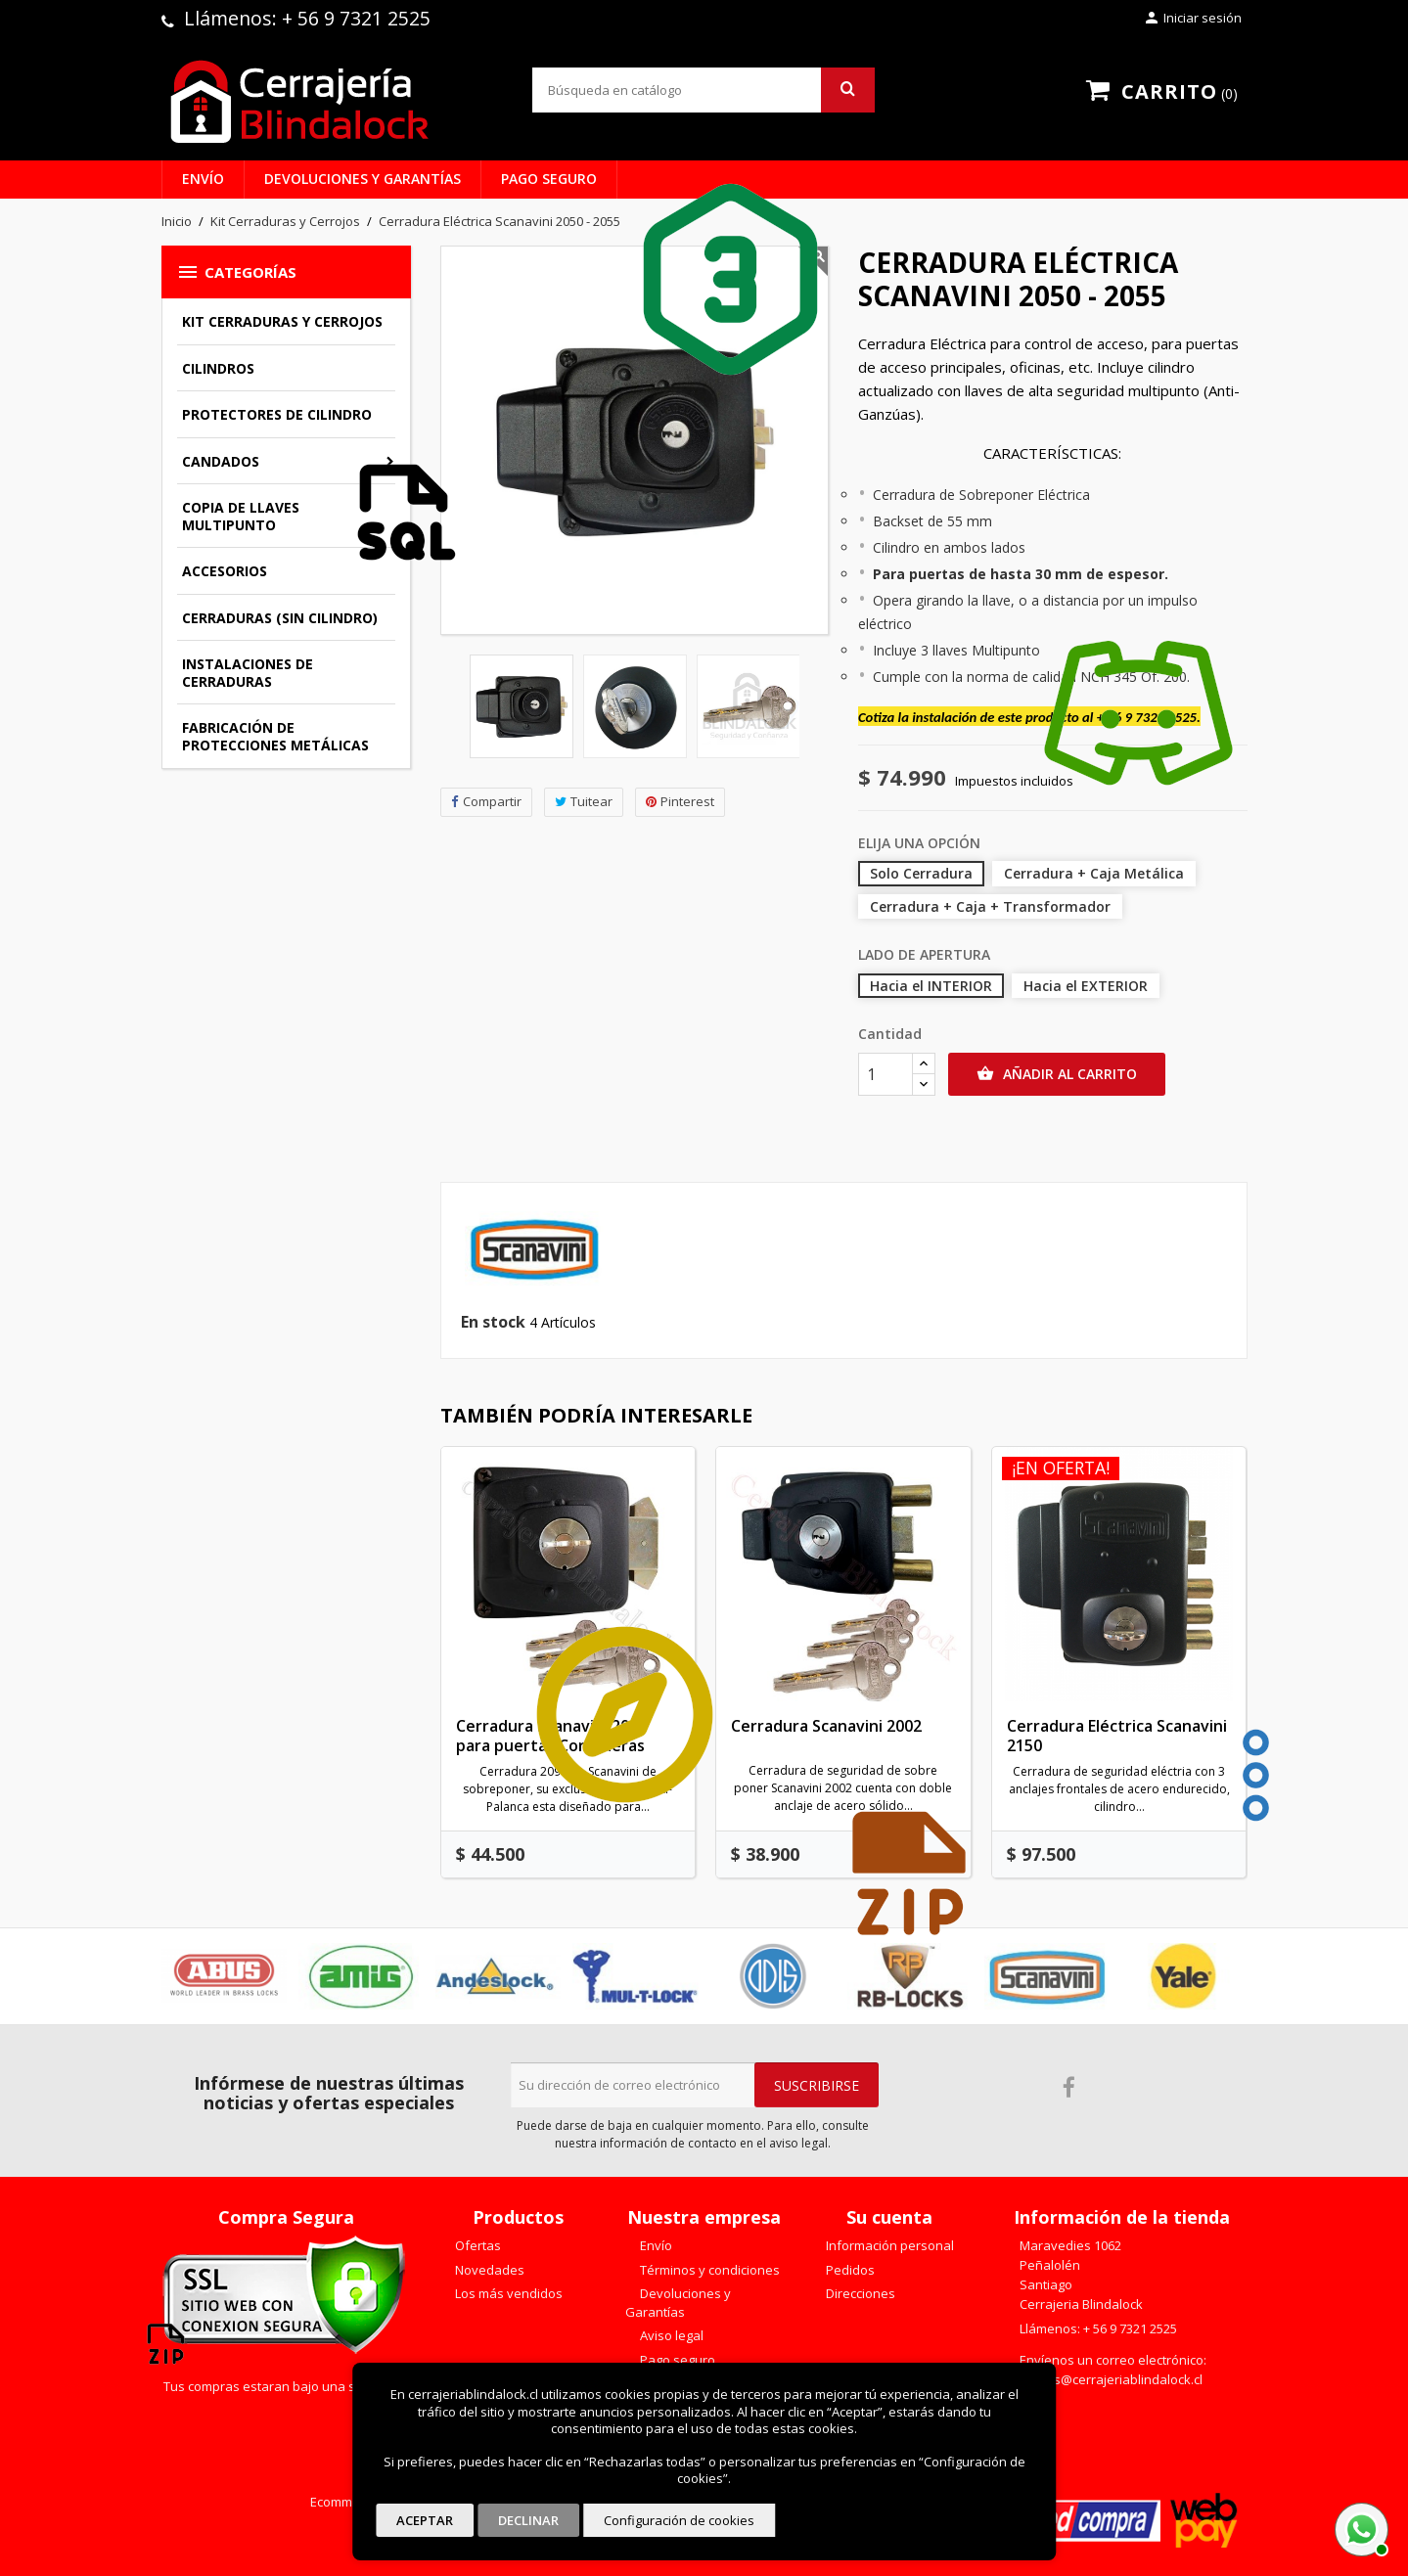 The height and width of the screenshot is (2576, 1408). What do you see at coordinates (403, 516) in the screenshot?
I see `open or view an SQL database file` at bounding box center [403, 516].